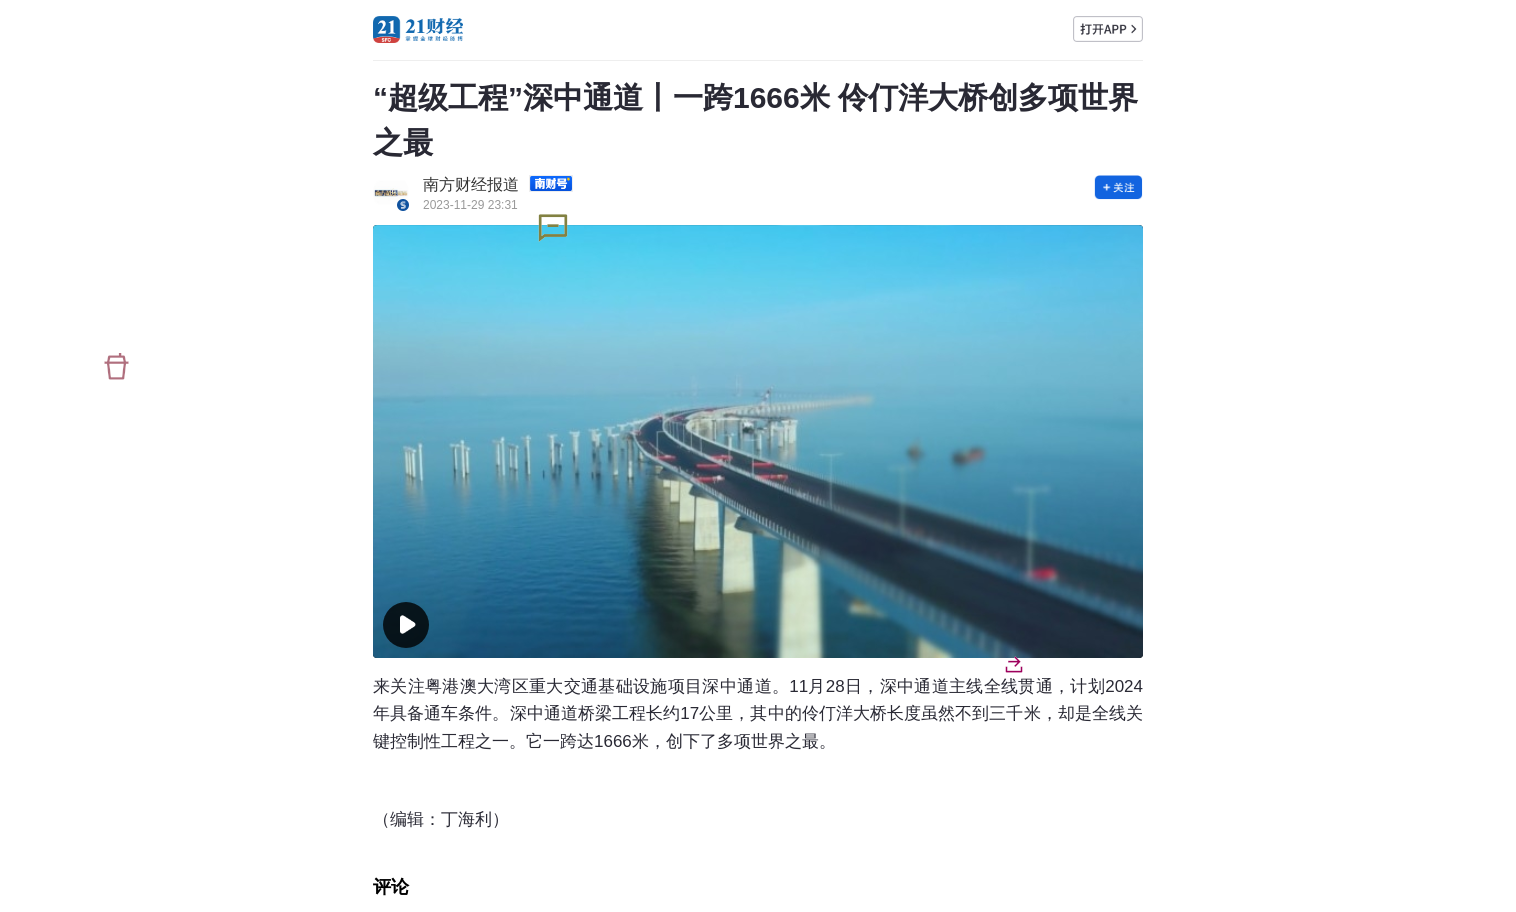 The image size is (1516, 912). I want to click on share content to another app or person, so click(1014, 665).